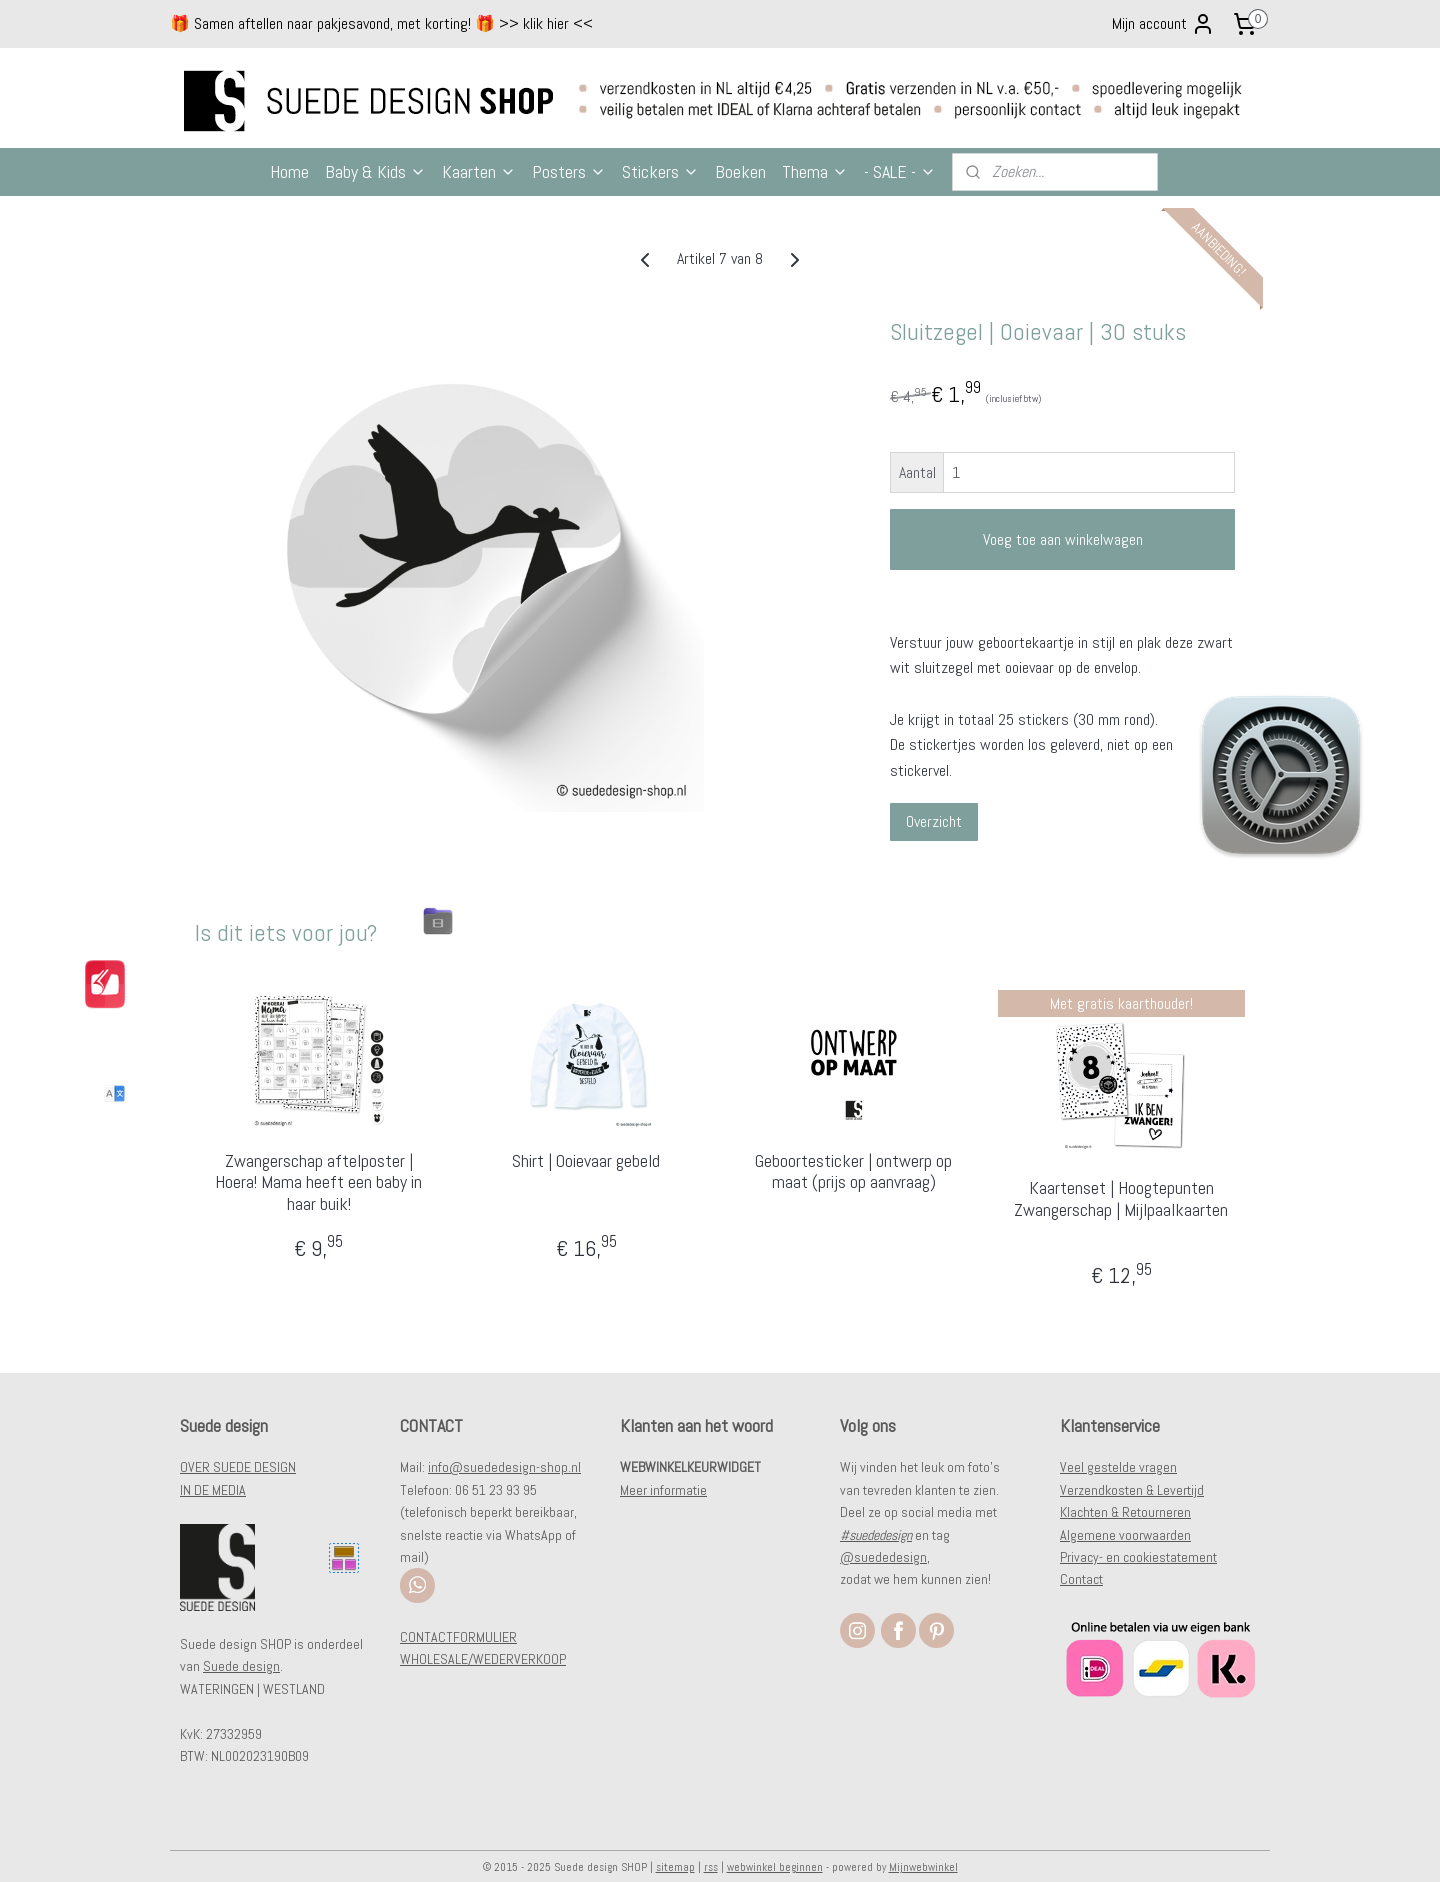  I want to click on access language and translation settings, so click(114, 1093).